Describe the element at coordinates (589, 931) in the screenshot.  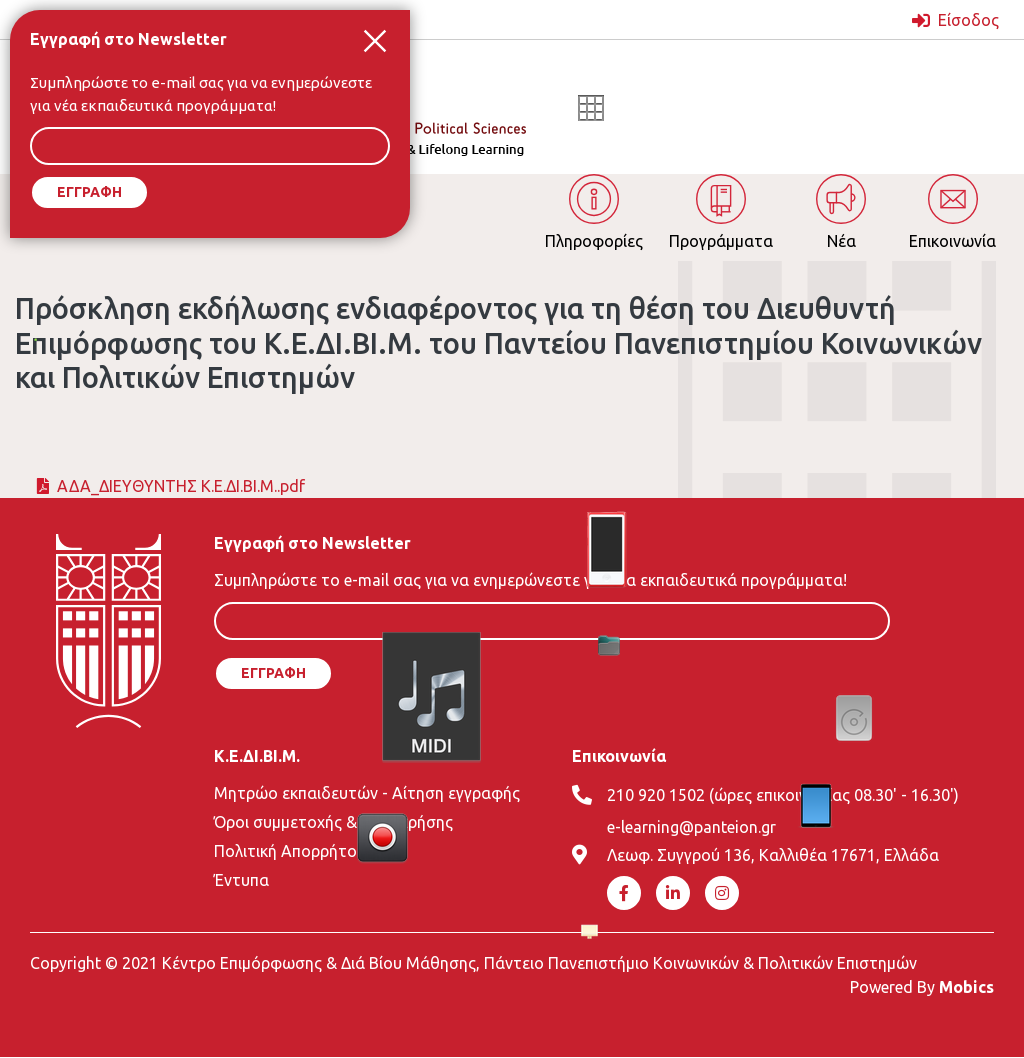
I see `select yellow iMac as device type` at that location.